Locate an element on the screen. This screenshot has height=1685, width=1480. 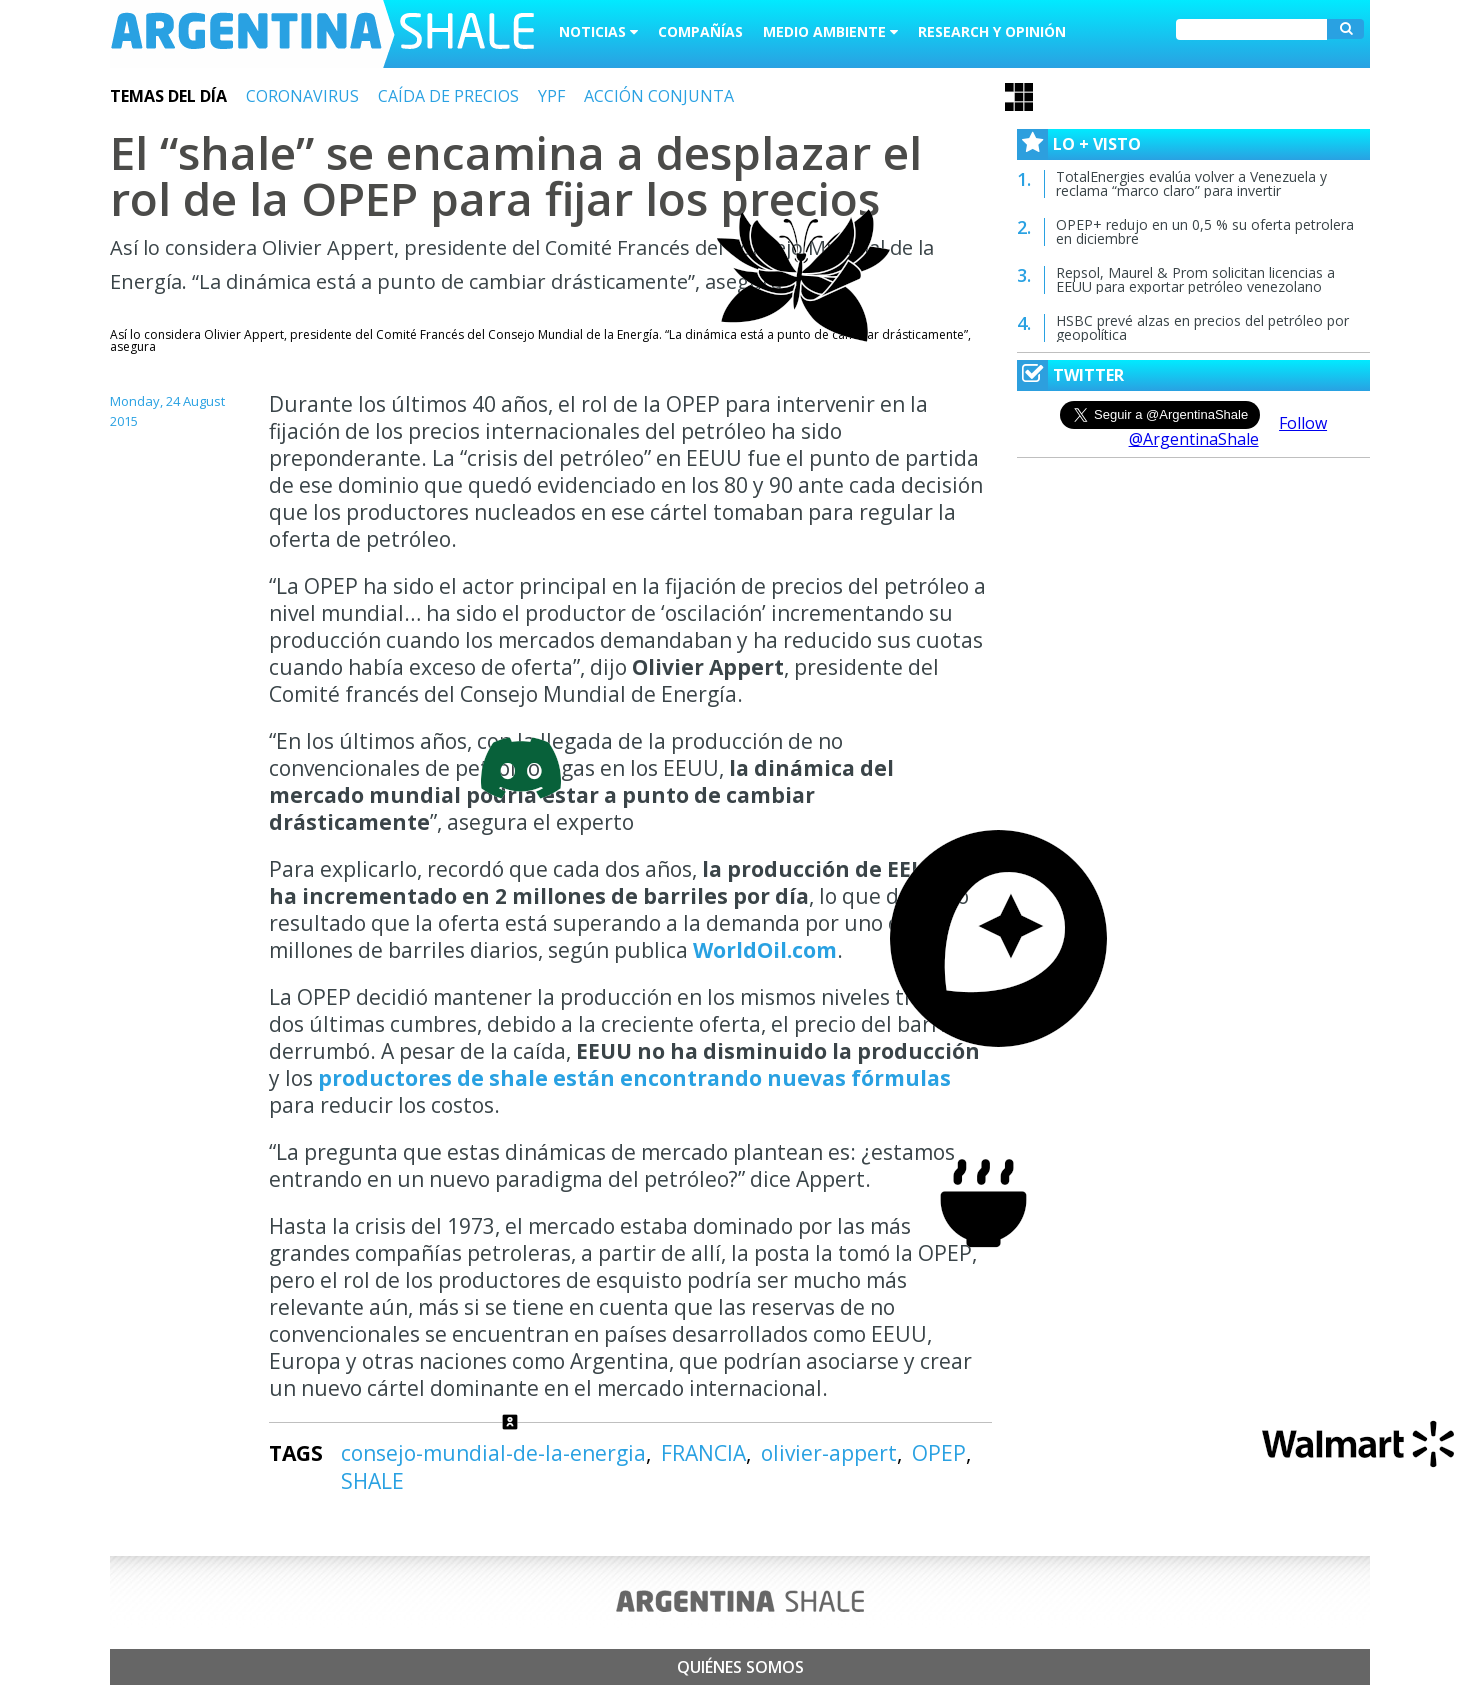
open the Walmart app is located at coordinates (1358, 1444).